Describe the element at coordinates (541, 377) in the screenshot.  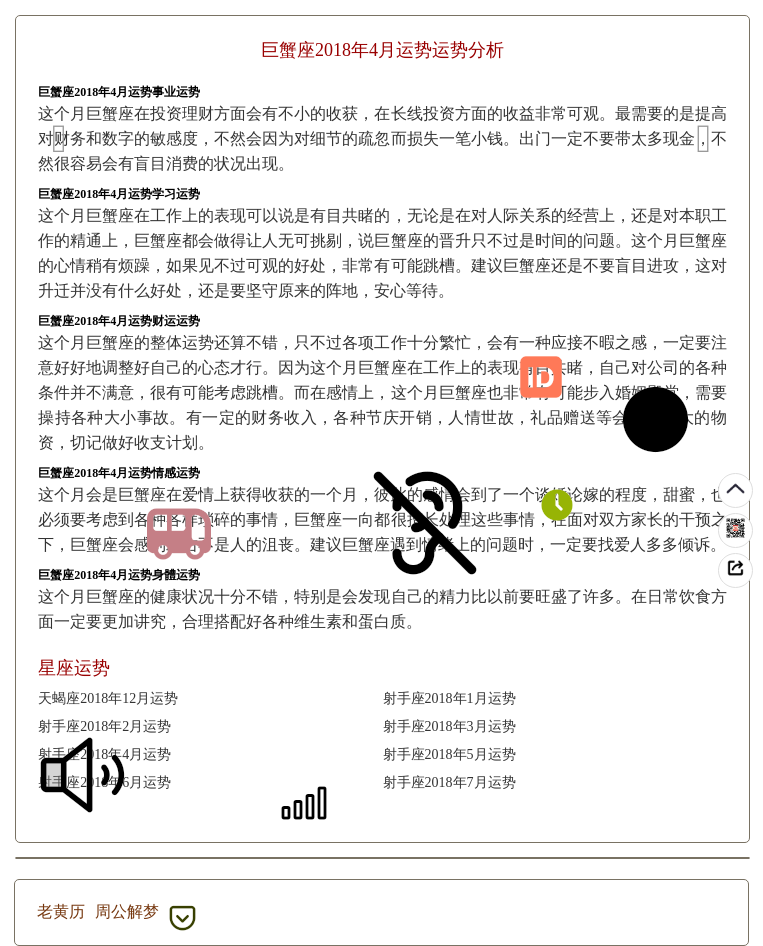
I see `view user ID or identification details` at that location.